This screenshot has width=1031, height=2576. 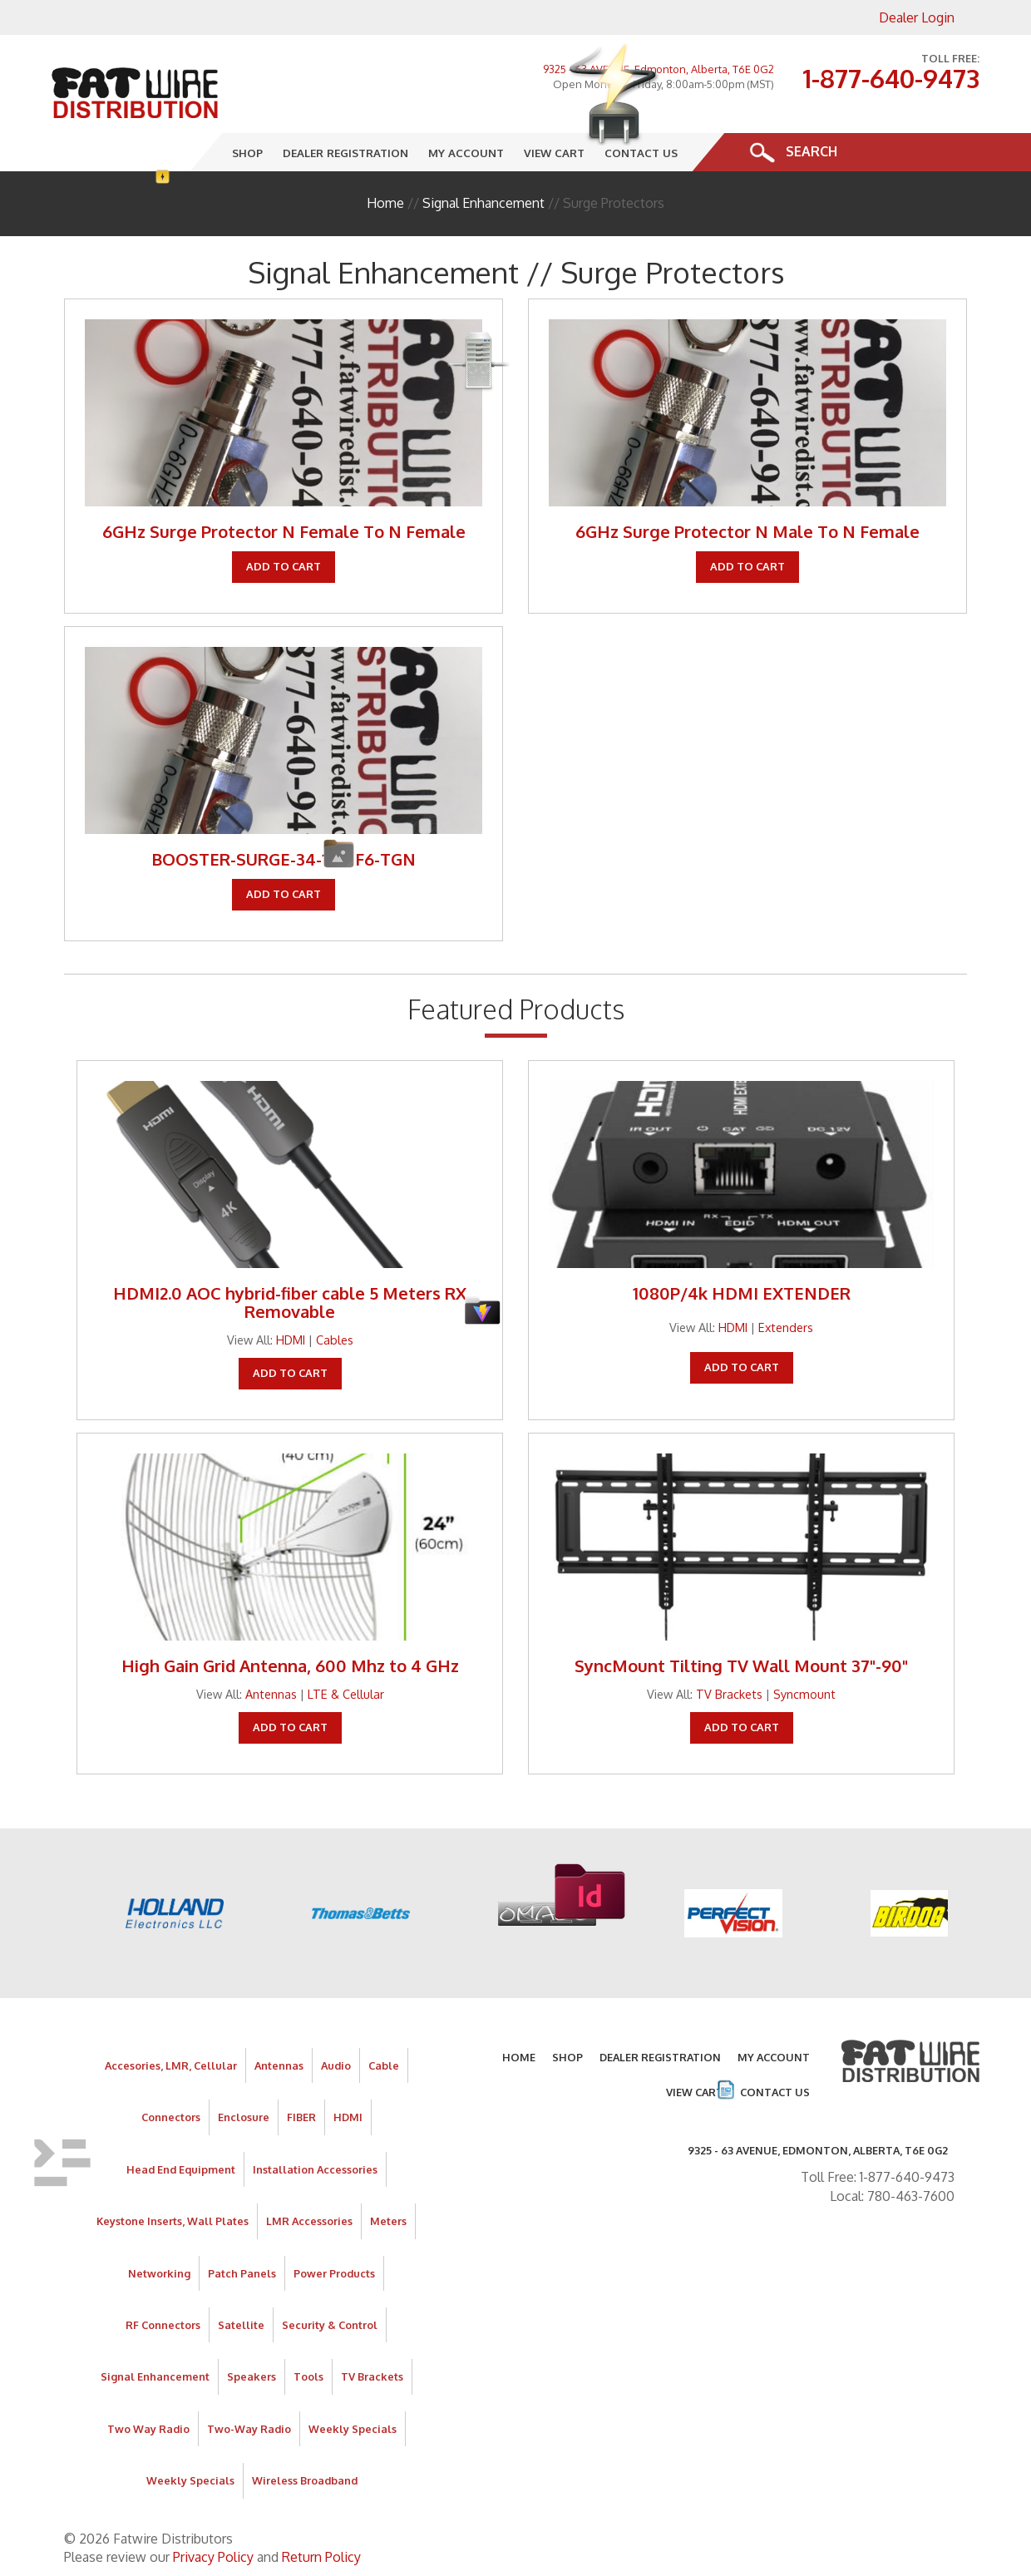 What do you see at coordinates (482, 1311) in the screenshot?
I see `open vite project folder` at bounding box center [482, 1311].